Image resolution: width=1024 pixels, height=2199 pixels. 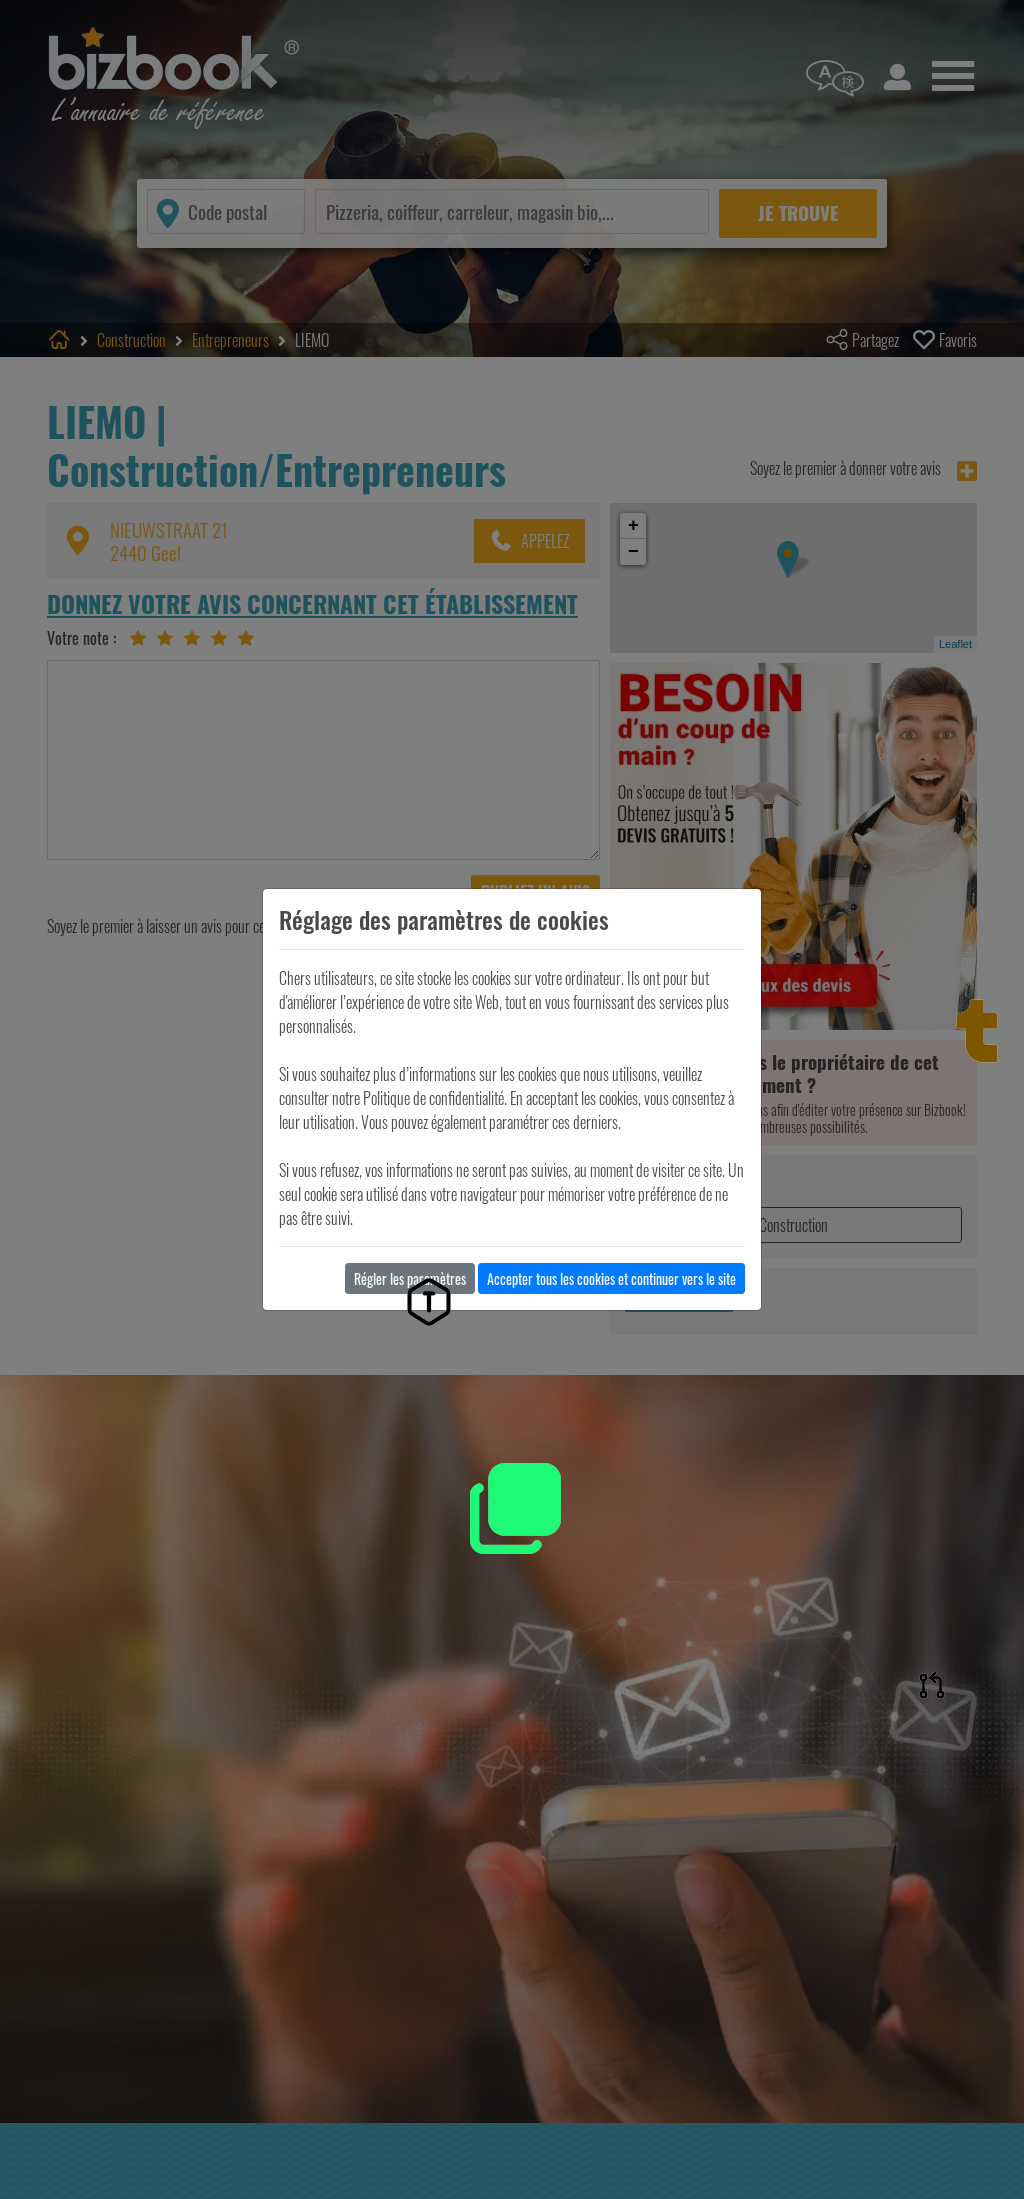 I want to click on create a new pull request, so click(x=932, y=1686).